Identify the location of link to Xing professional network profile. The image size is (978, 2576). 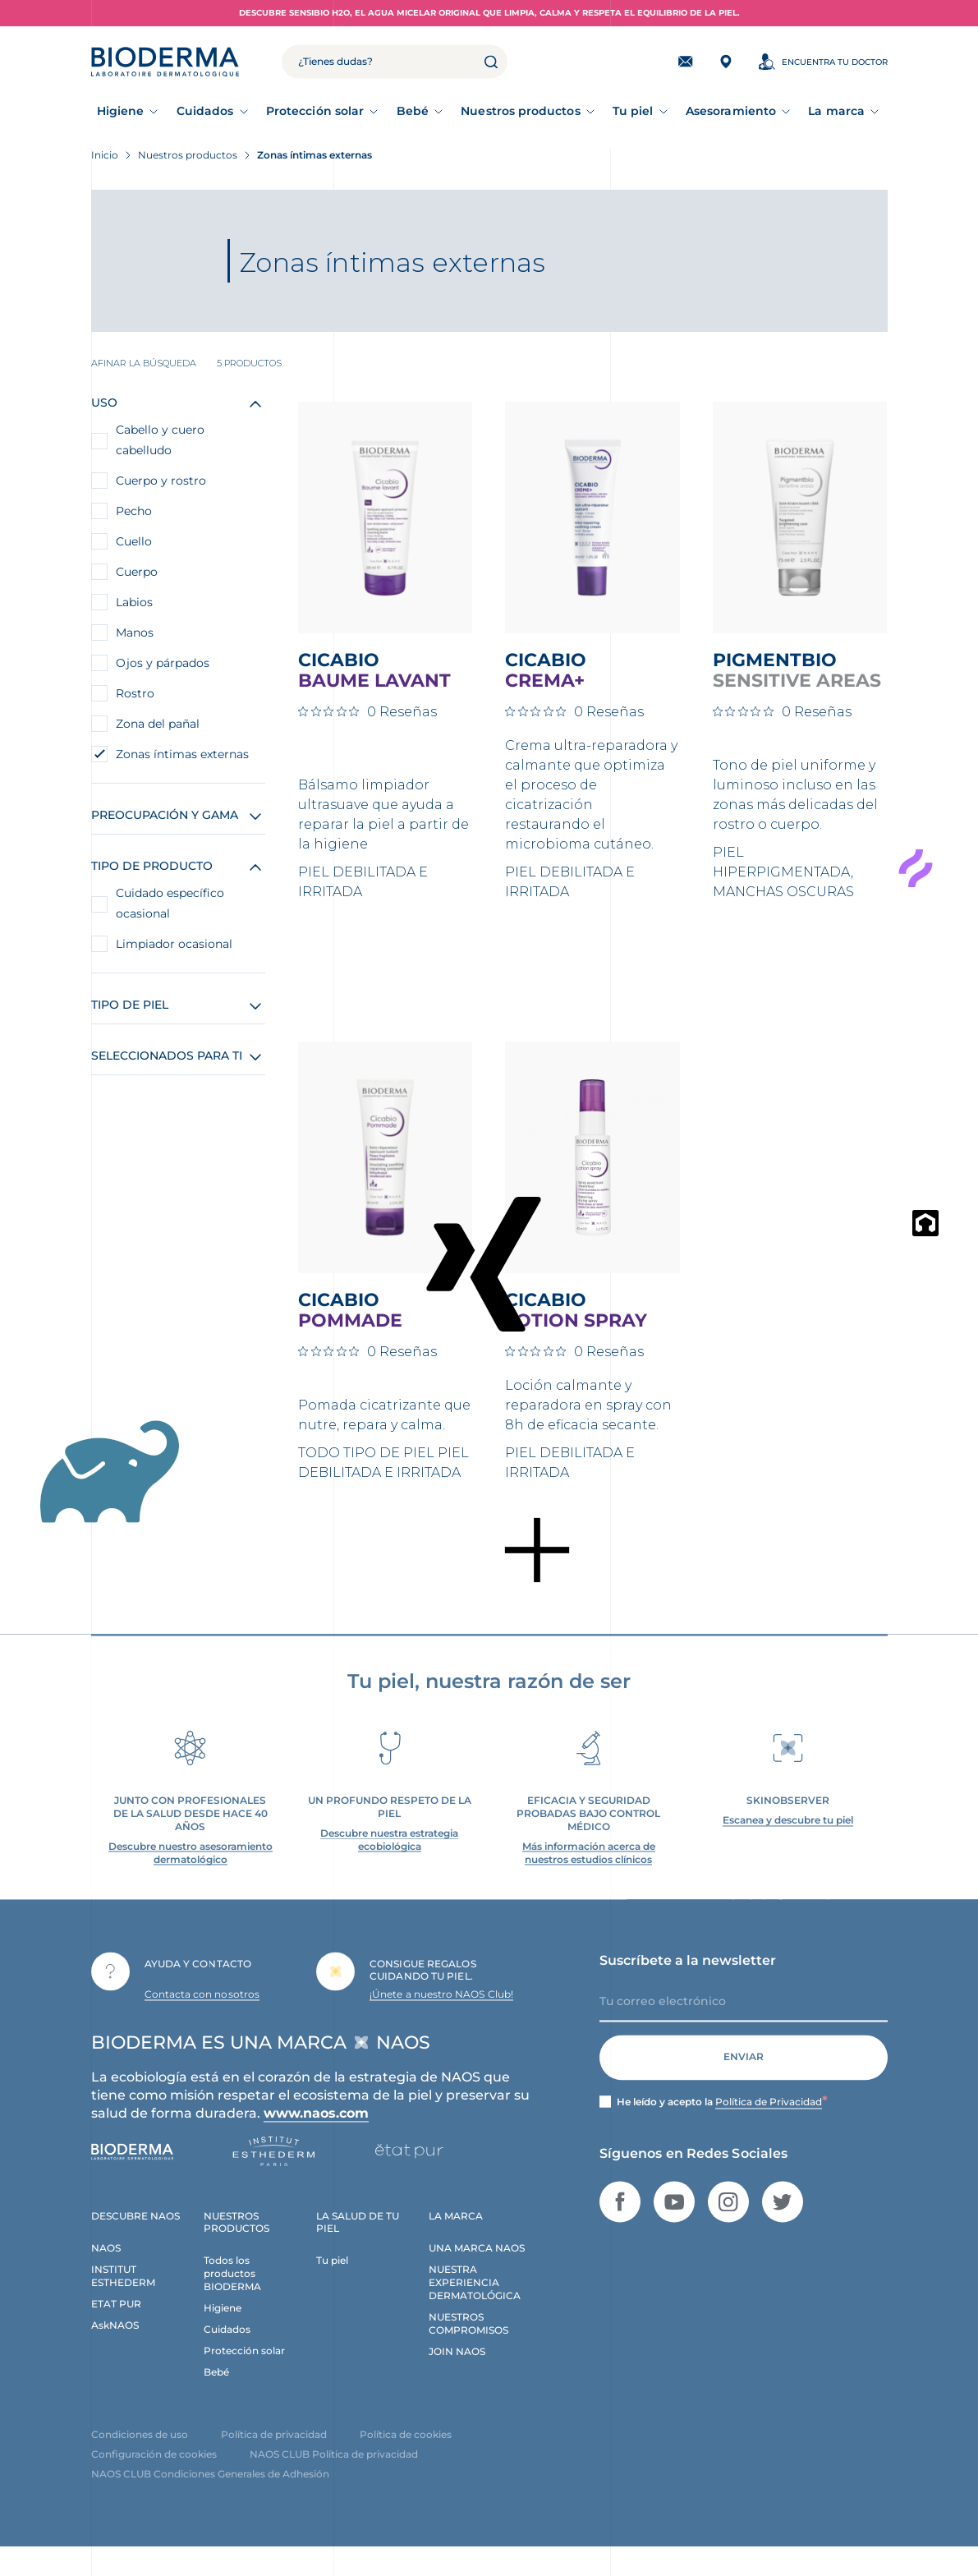
(484, 1264).